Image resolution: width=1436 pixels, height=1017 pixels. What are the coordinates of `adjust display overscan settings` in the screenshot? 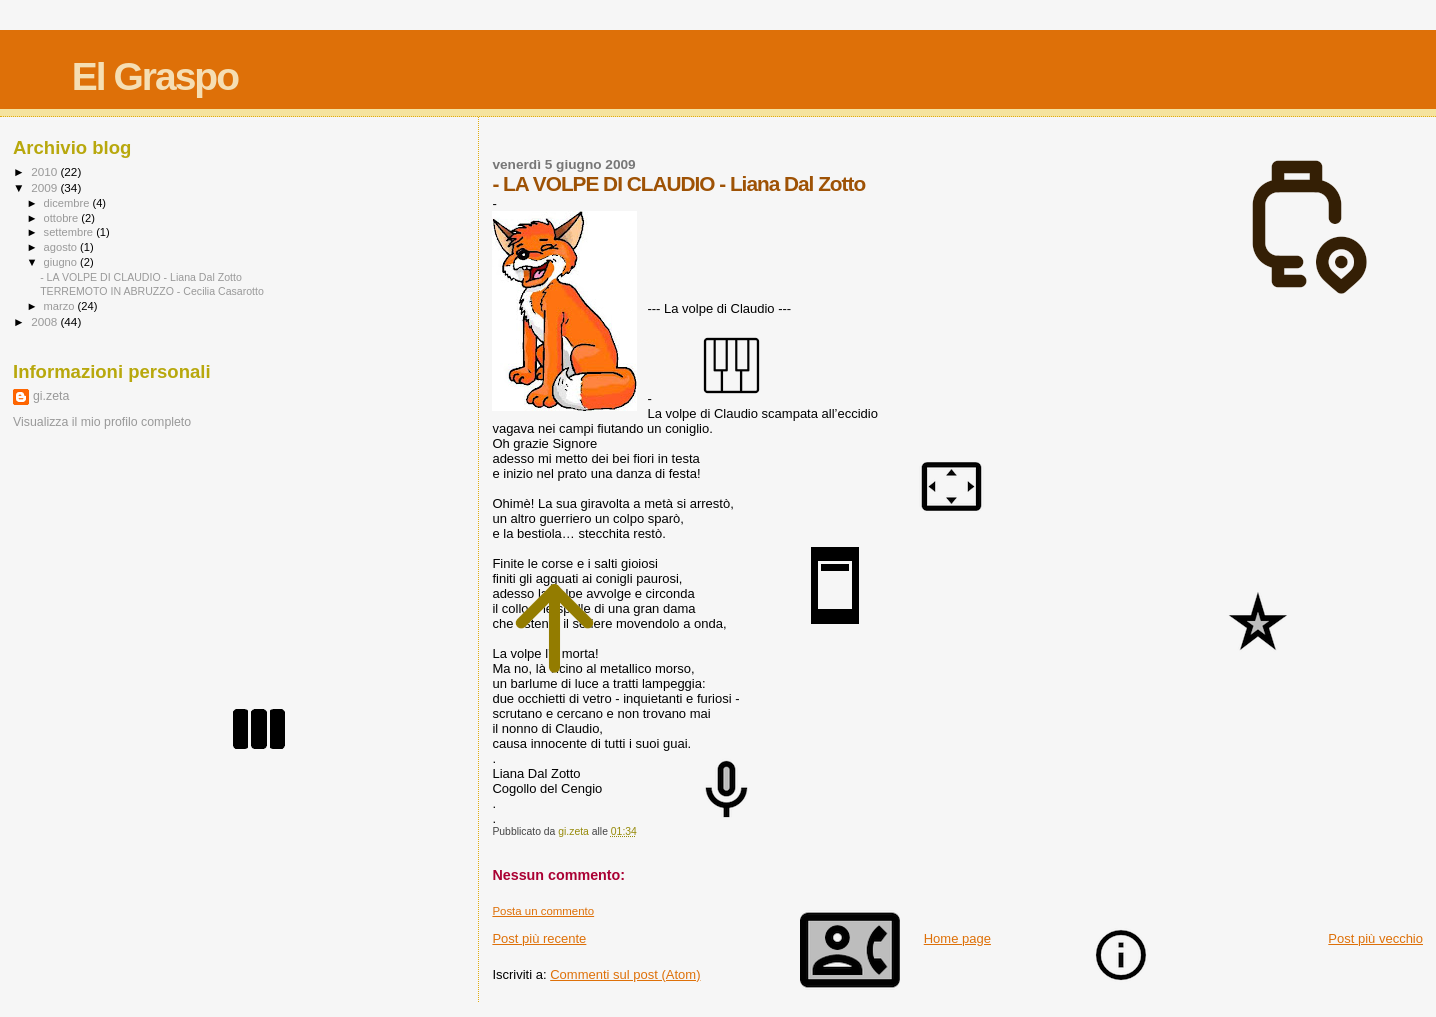 It's located at (951, 486).